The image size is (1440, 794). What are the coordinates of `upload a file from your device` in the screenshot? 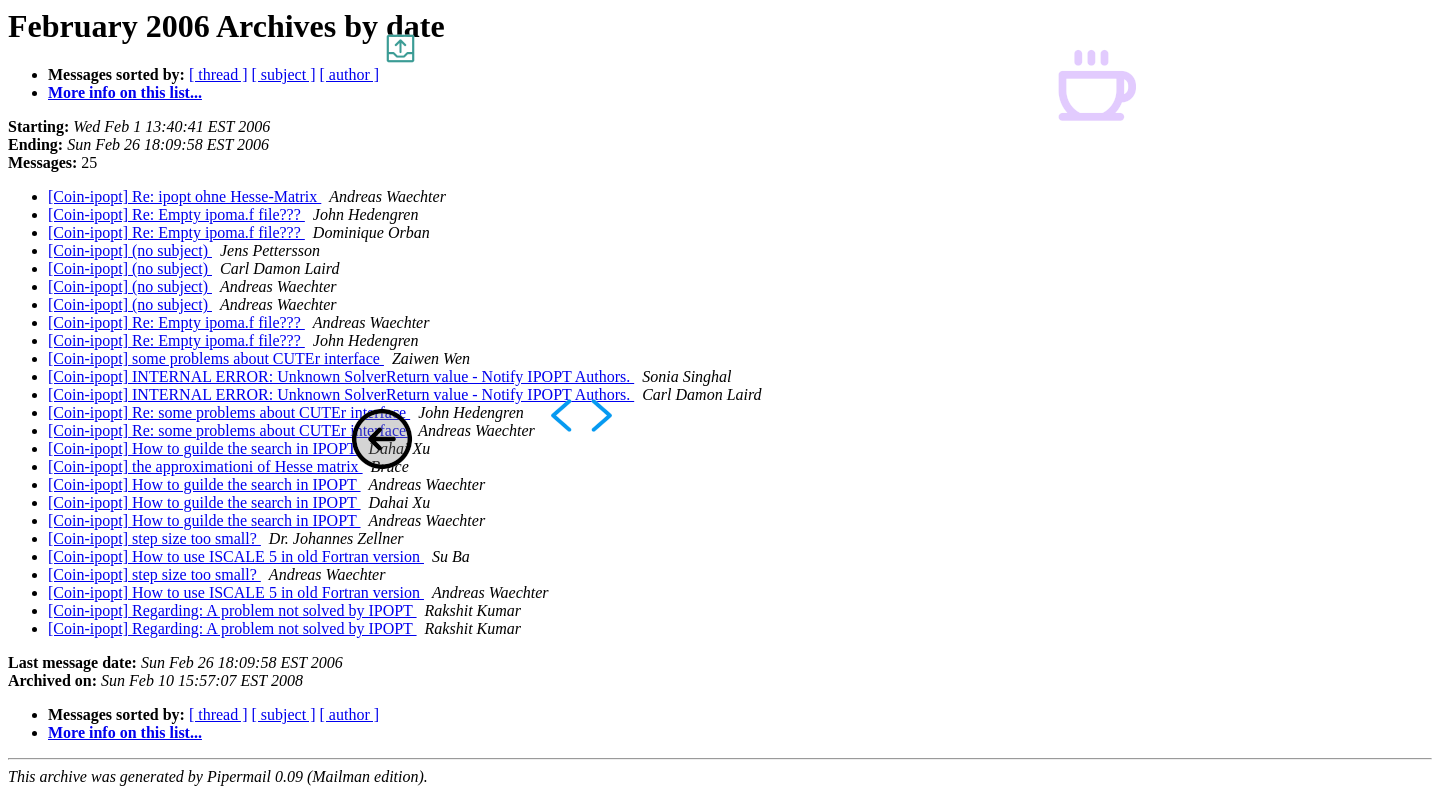 It's located at (400, 48).